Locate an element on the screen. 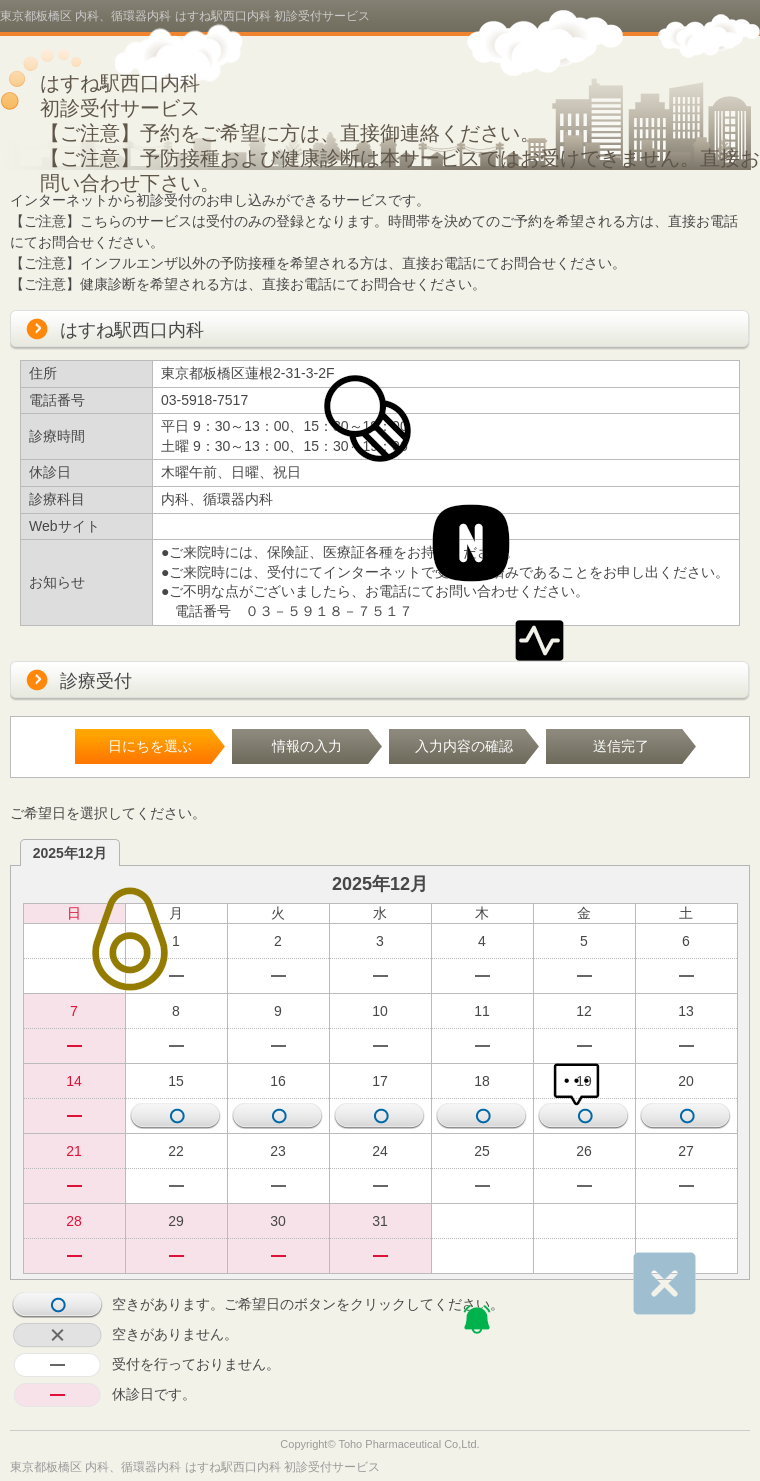  indicates an item starting with the letter N is located at coordinates (471, 543).